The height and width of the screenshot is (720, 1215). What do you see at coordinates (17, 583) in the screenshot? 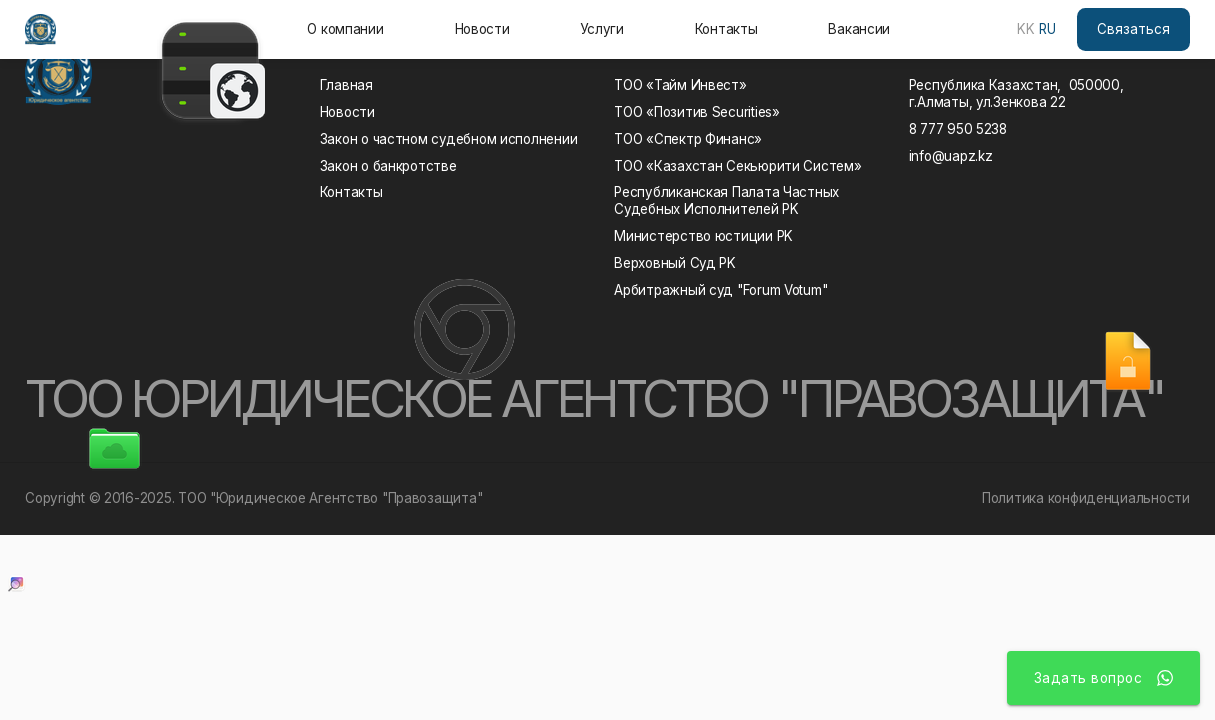
I see `open gnome loupe image viewer` at bounding box center [17, 583].